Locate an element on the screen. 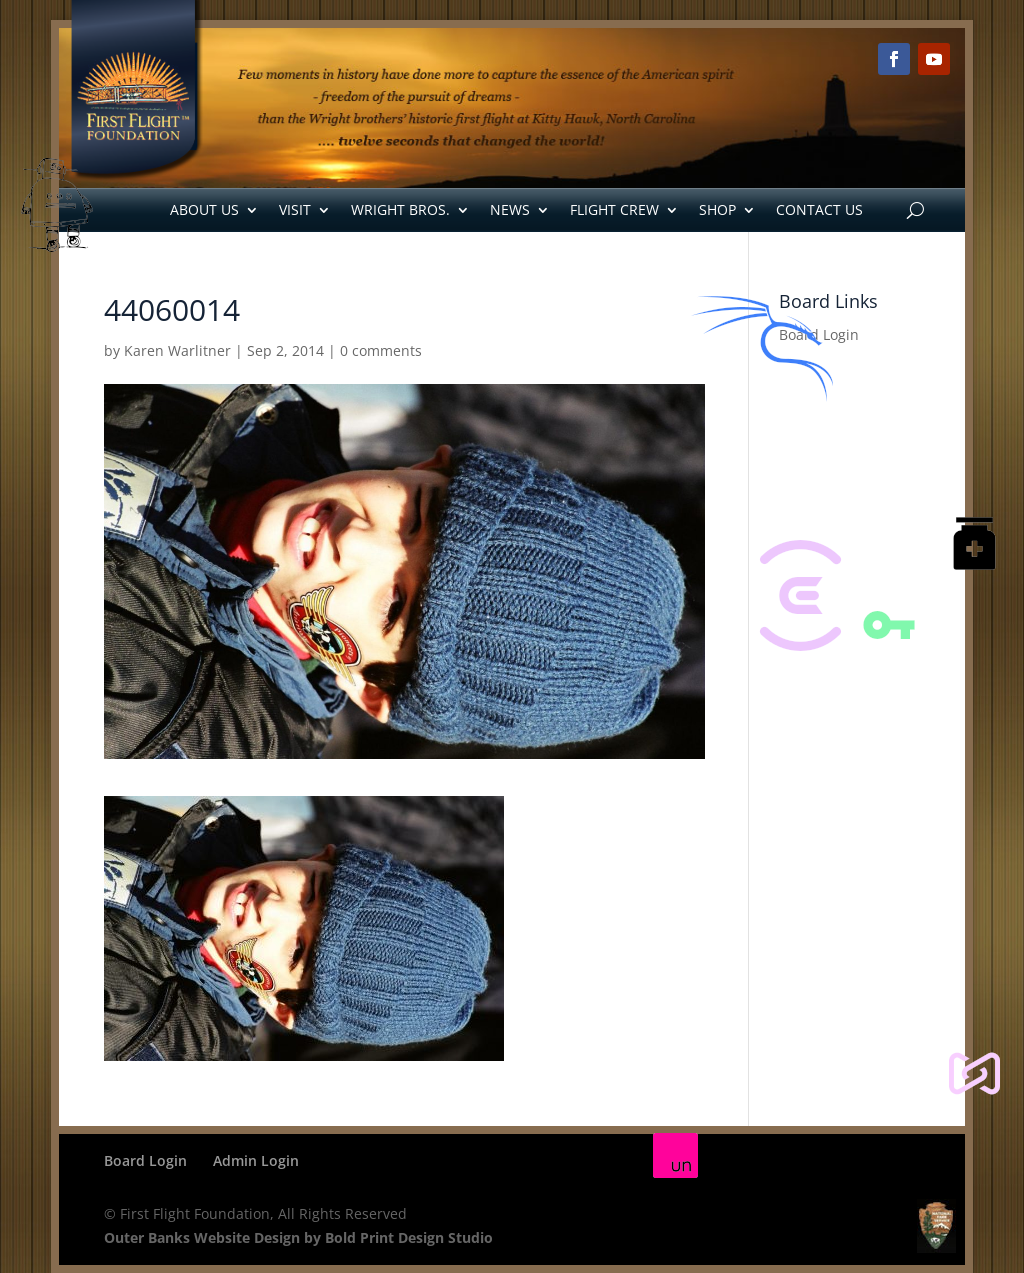 Image resolution: width=1024 pixels, height=1273 pixels. view medication information is located at coordinates (974, 543).